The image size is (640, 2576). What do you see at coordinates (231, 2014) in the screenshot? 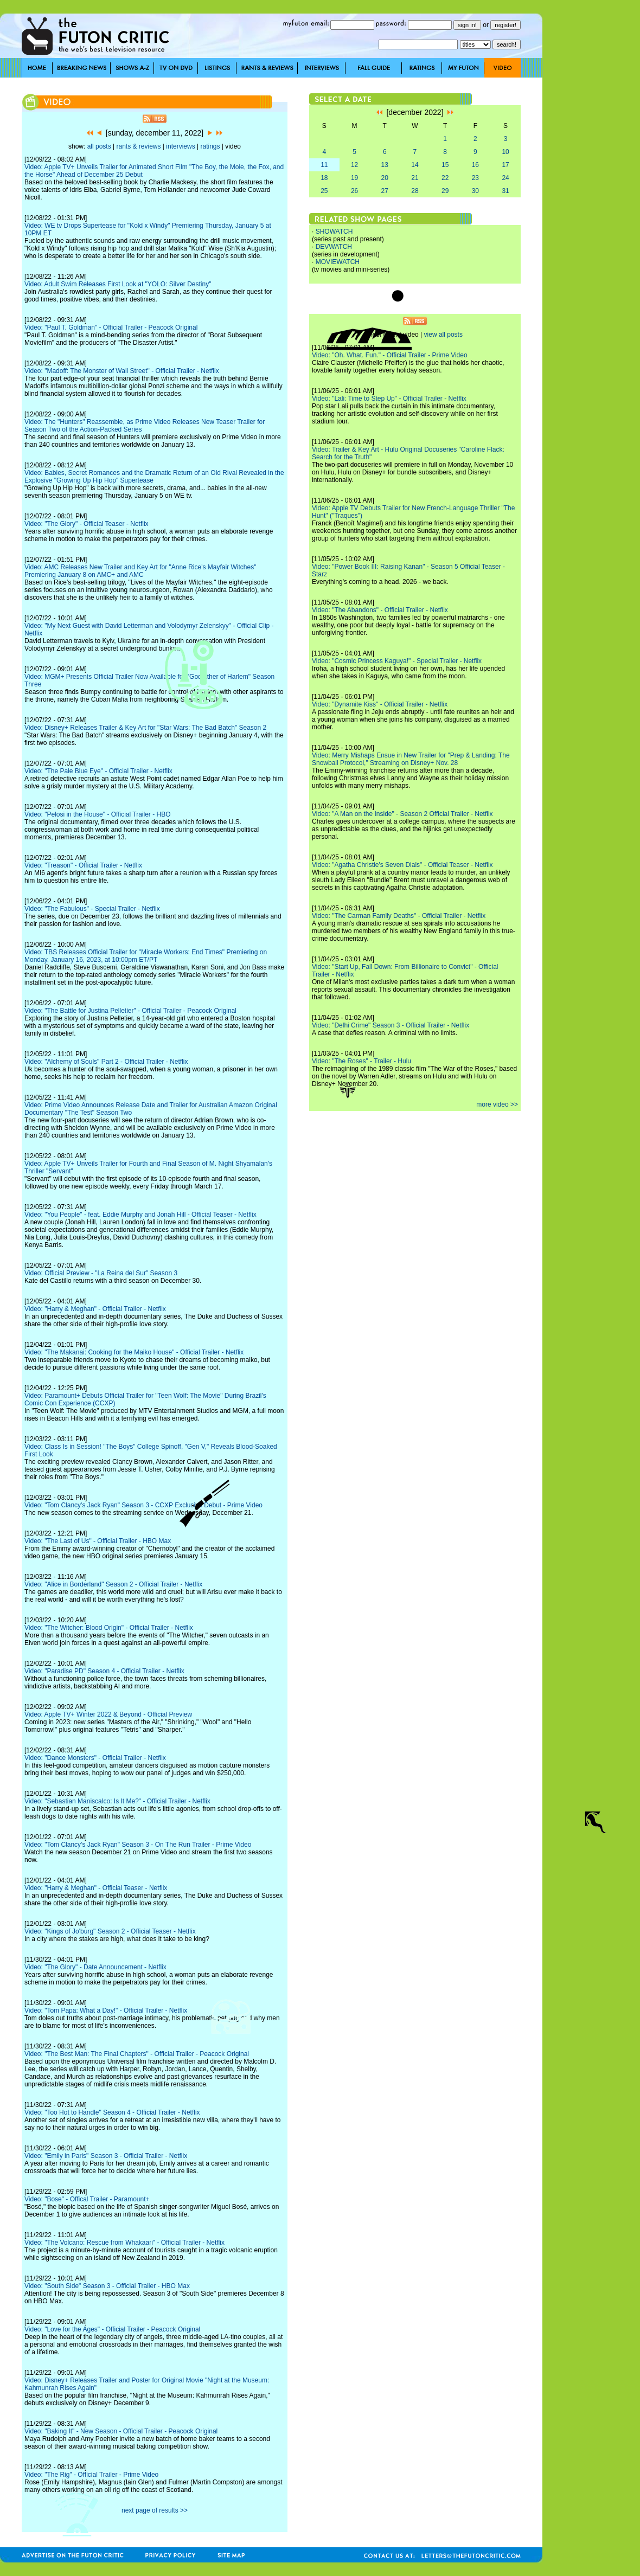
I see `indicates a brewing or crafting process in progress` at bounding box center [231, 2014].